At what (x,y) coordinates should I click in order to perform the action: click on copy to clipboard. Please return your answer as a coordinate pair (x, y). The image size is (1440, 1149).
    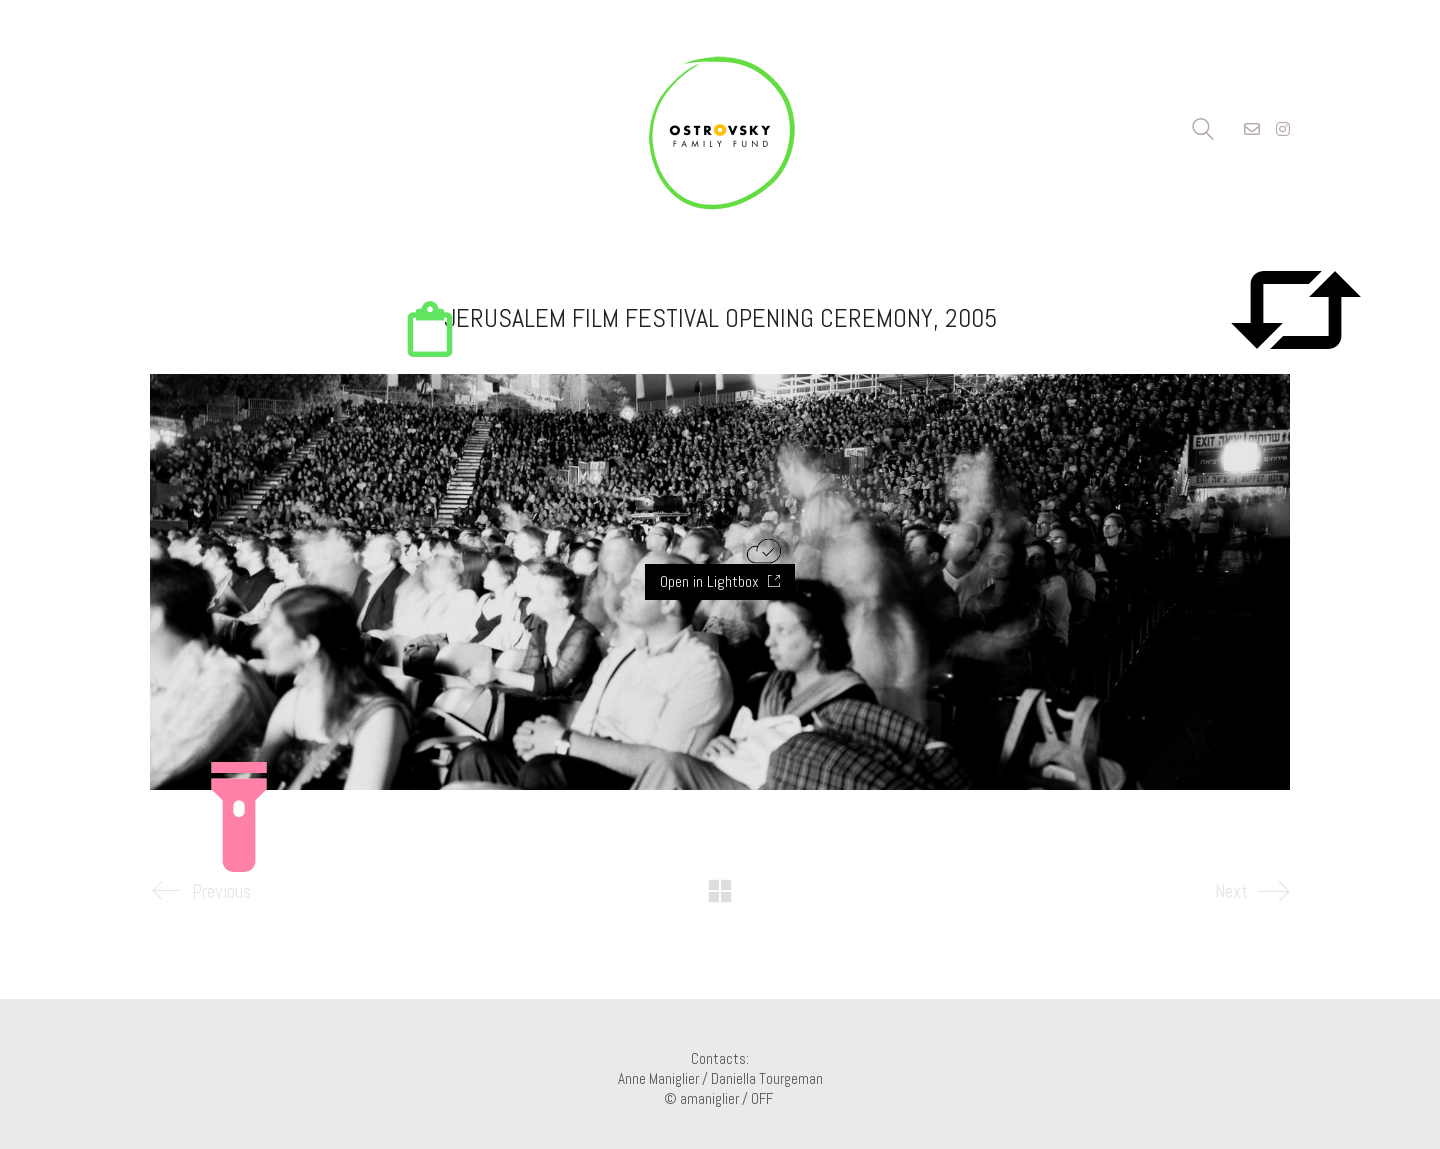
    Looking at the image, I should click on (430, 329).